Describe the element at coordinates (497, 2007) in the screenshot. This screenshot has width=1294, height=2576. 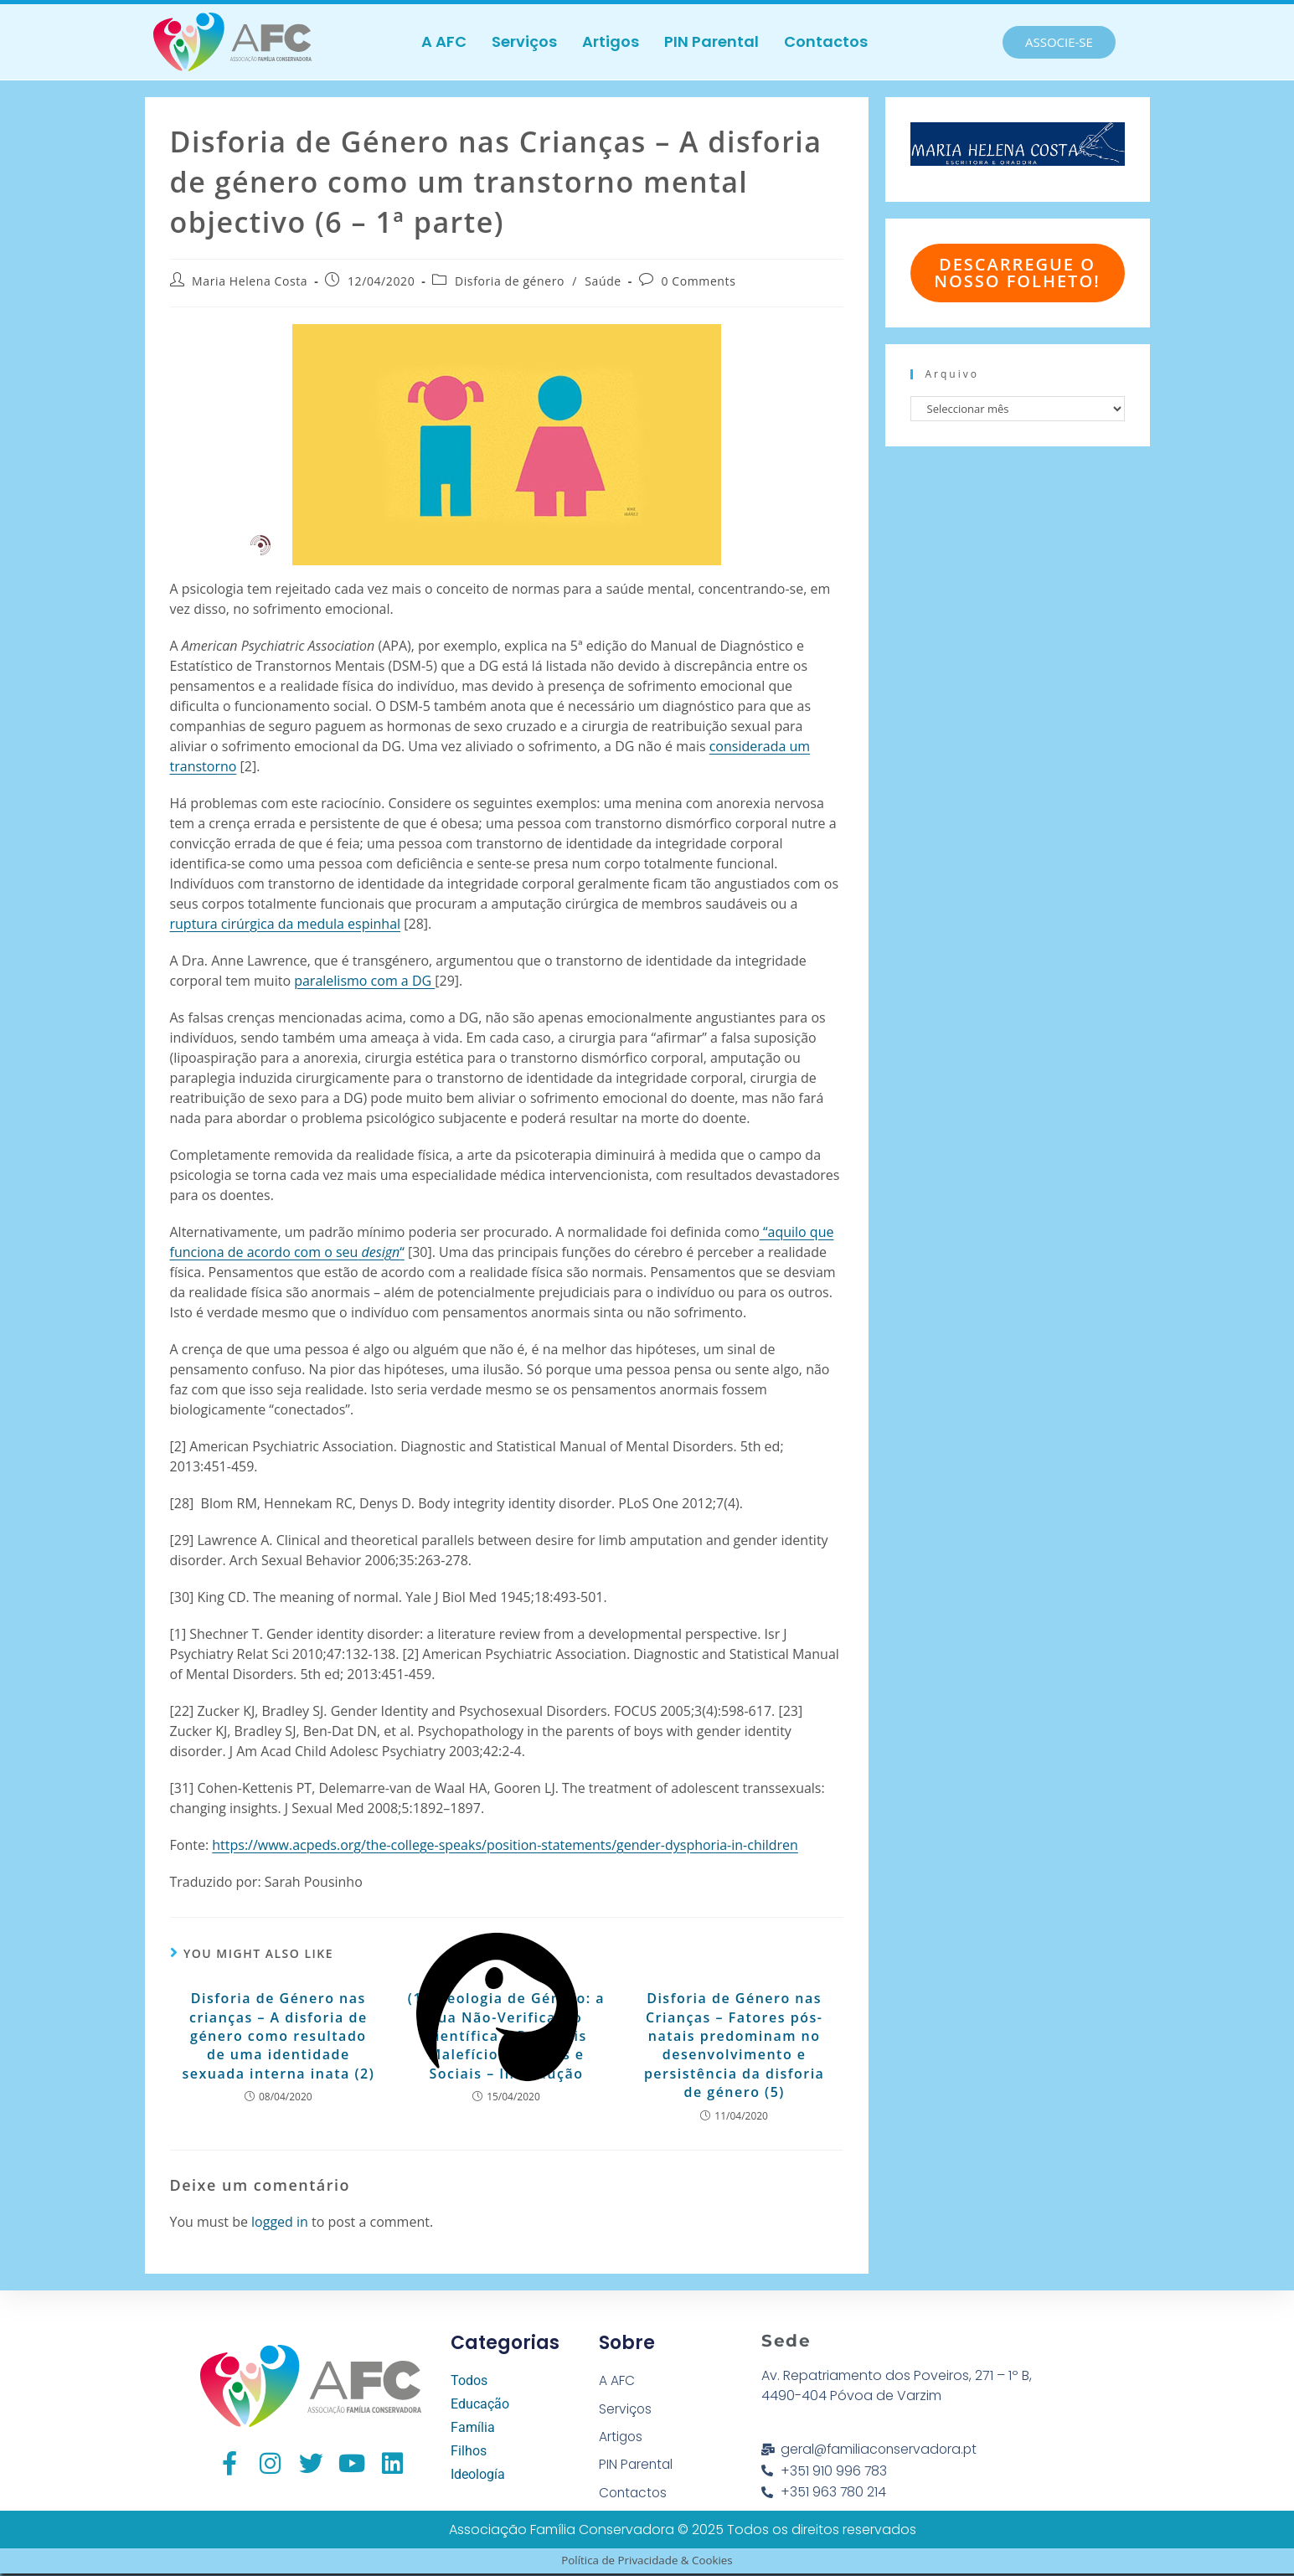
I see `Deno runtime logo` at that location.